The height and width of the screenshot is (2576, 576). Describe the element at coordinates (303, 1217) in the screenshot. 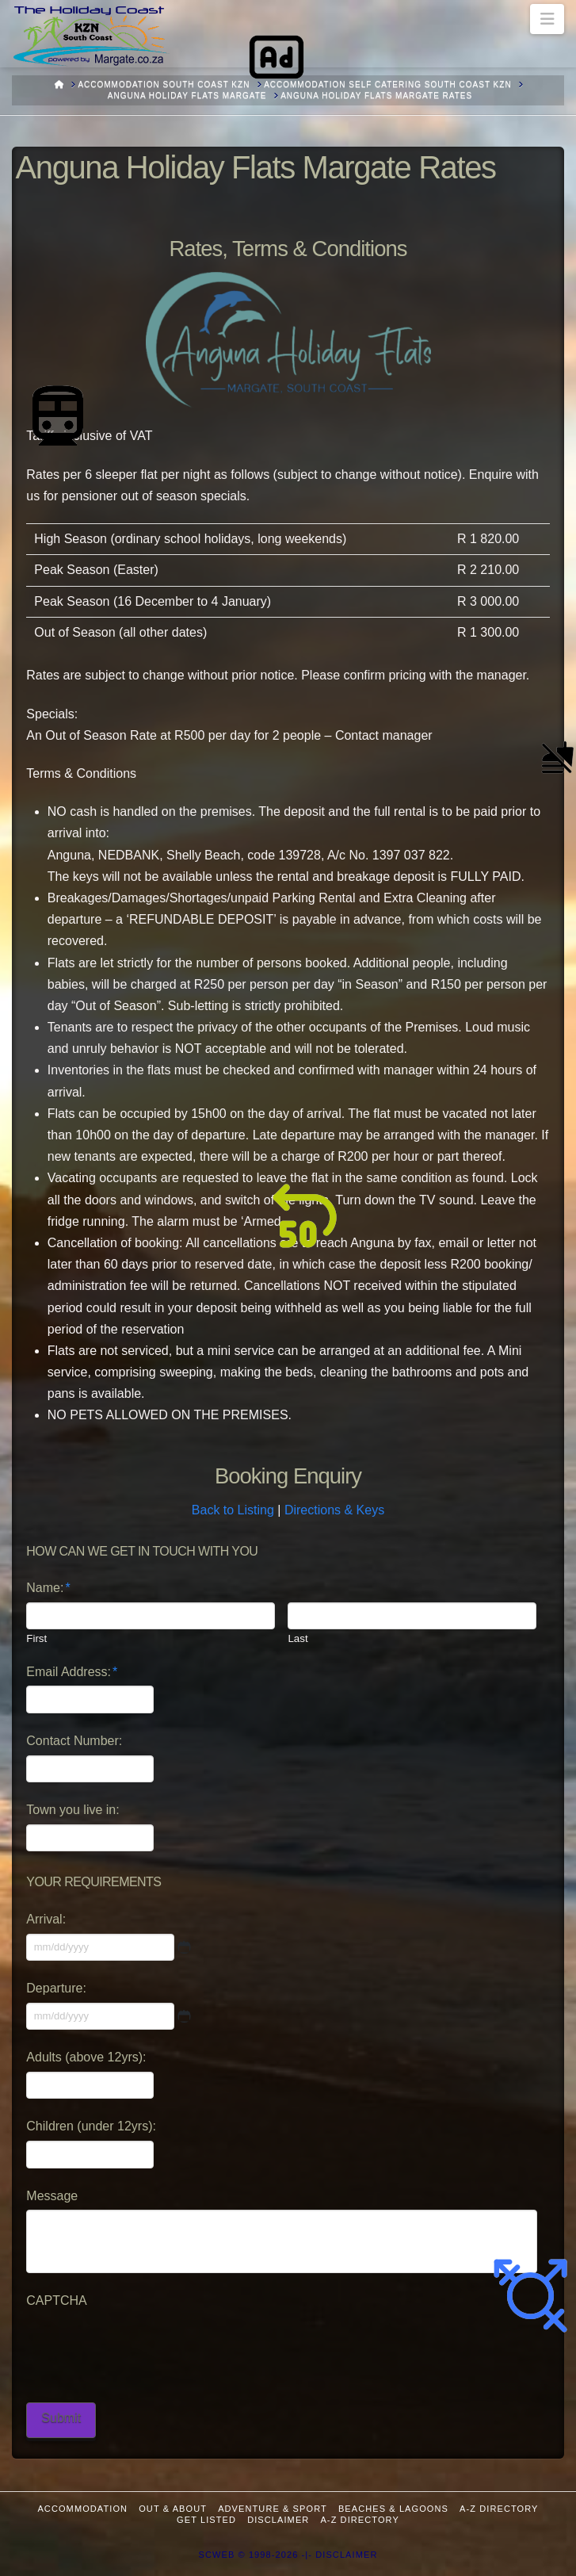

I see `rewind 50 seconds backward` at that location.